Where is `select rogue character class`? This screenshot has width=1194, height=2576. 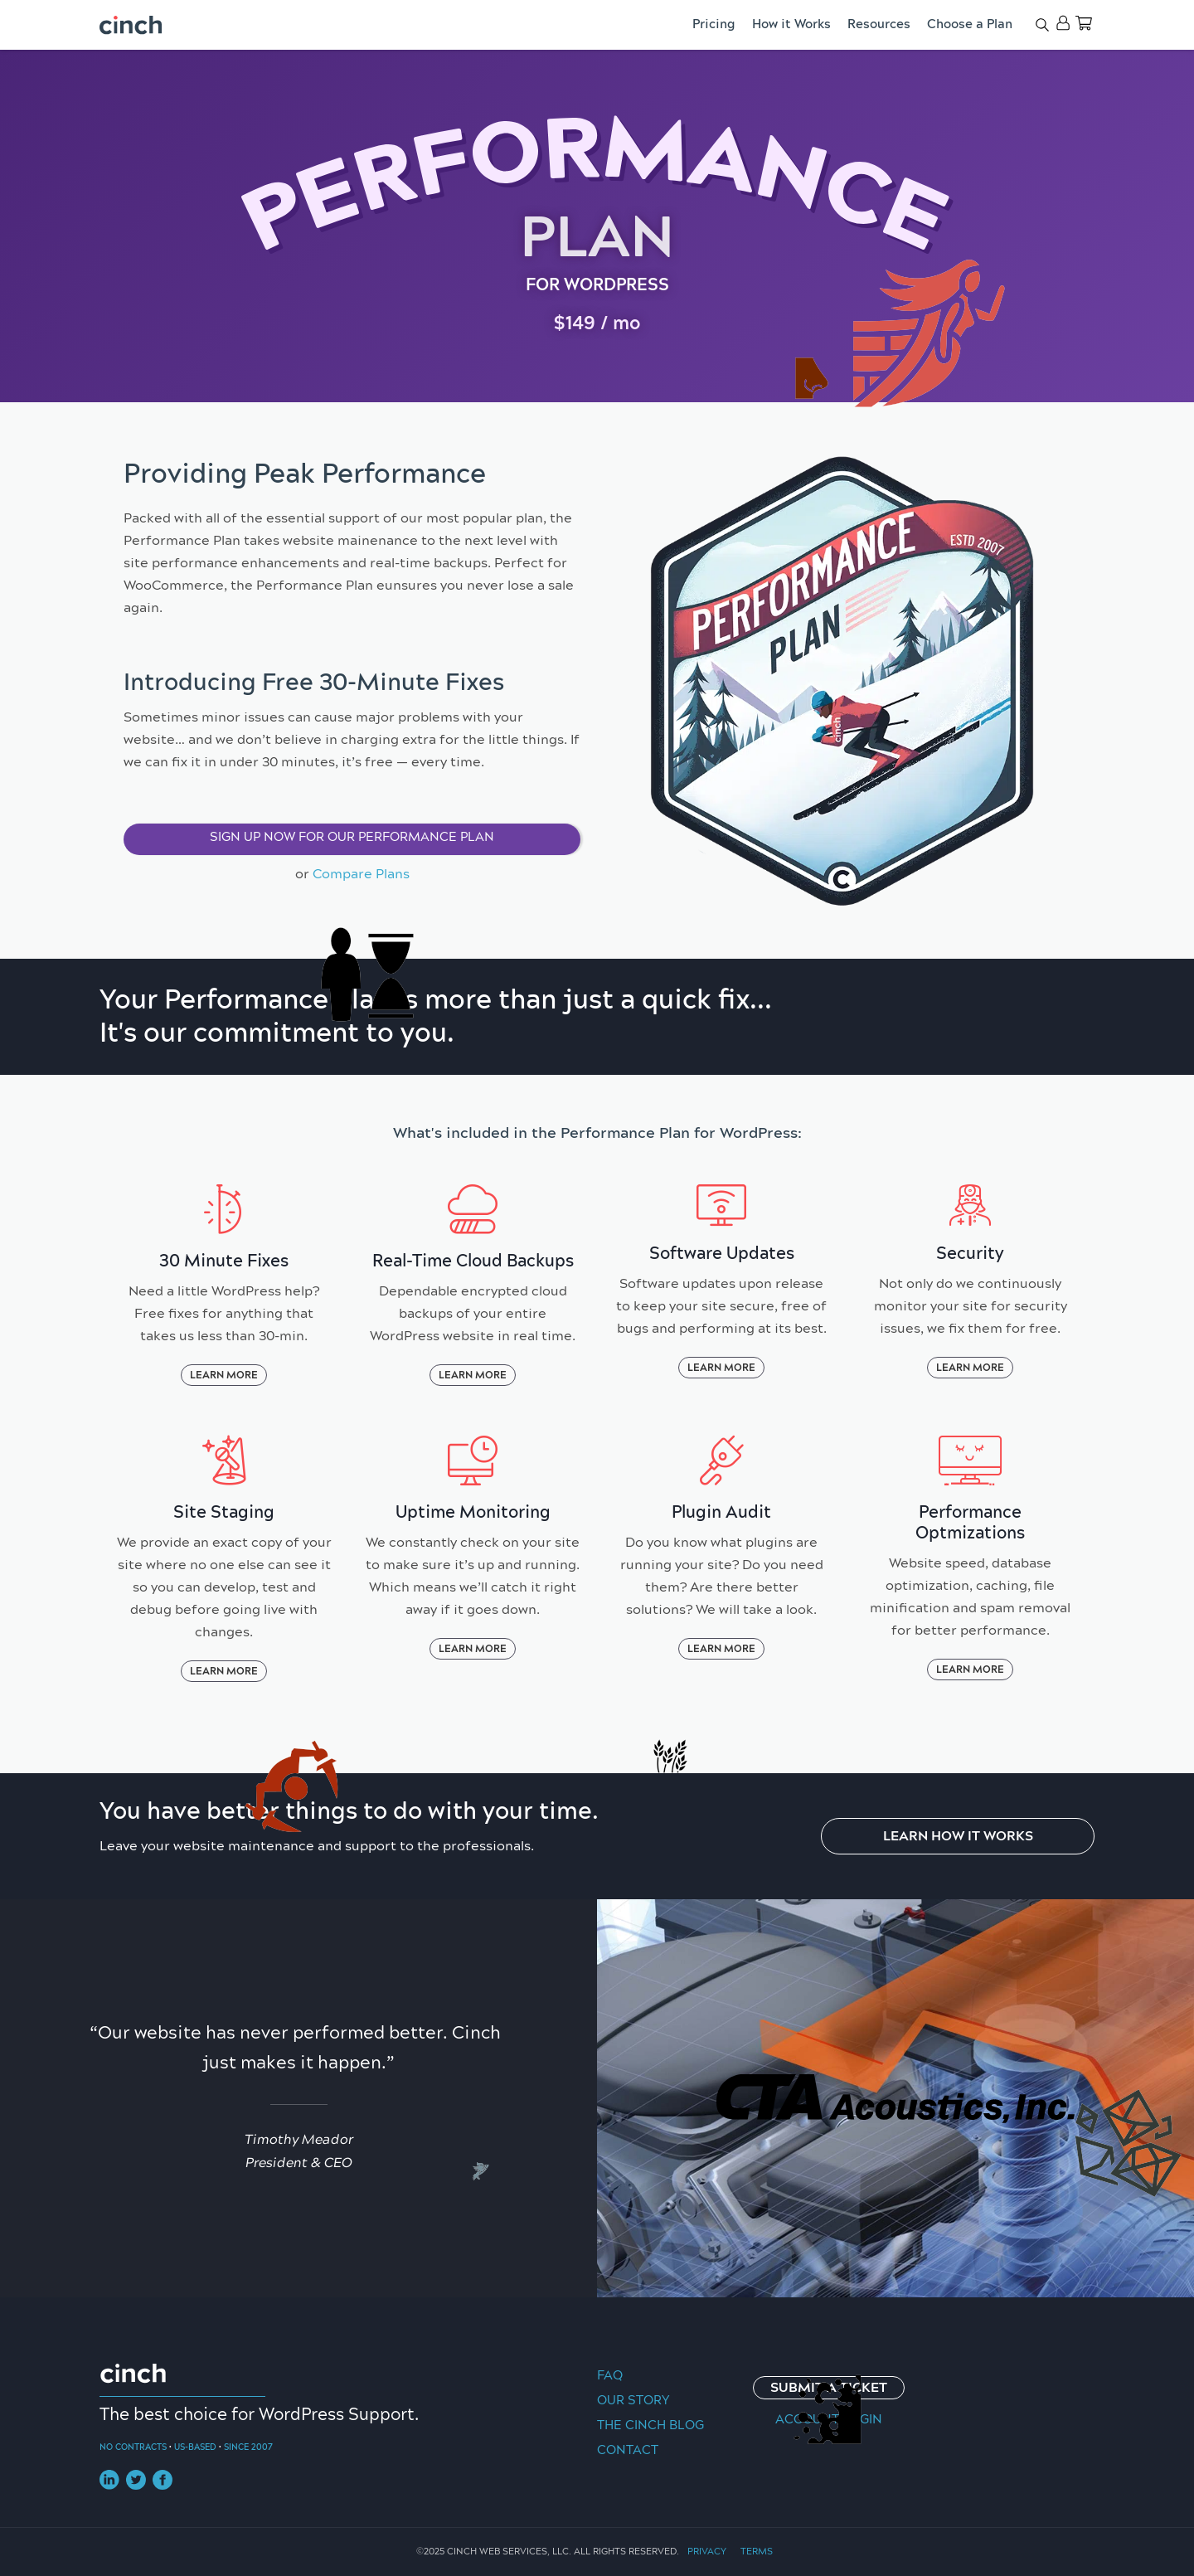
select rogue character class is located at coordinates (291, 1786).